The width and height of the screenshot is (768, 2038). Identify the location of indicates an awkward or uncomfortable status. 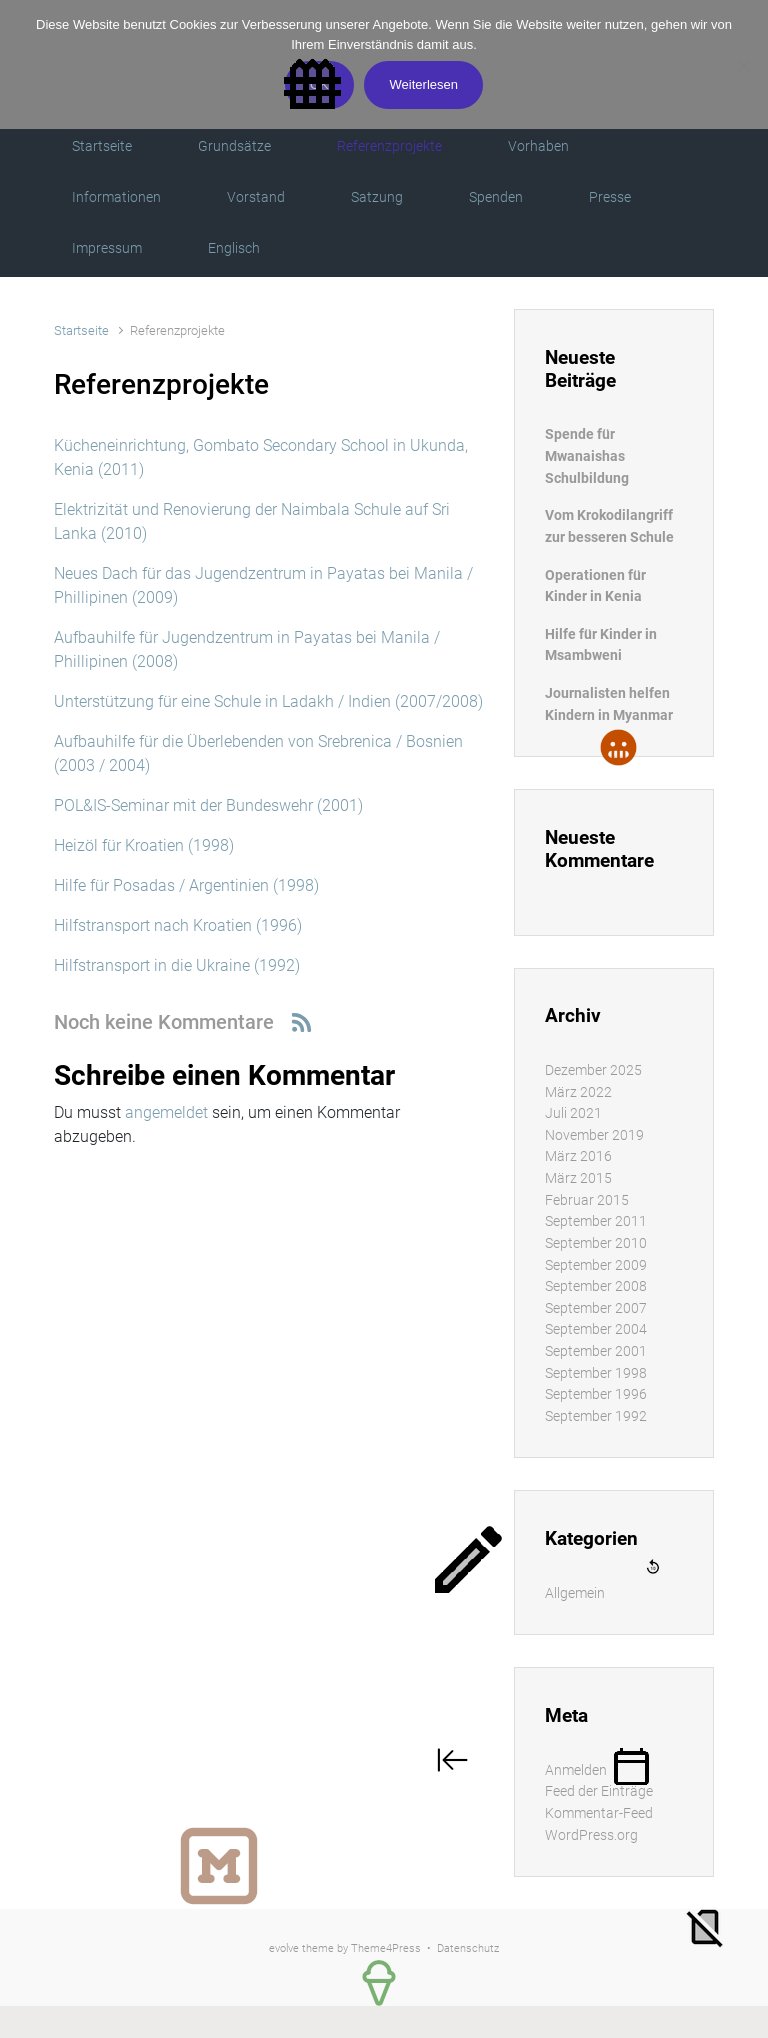
(618, 747).